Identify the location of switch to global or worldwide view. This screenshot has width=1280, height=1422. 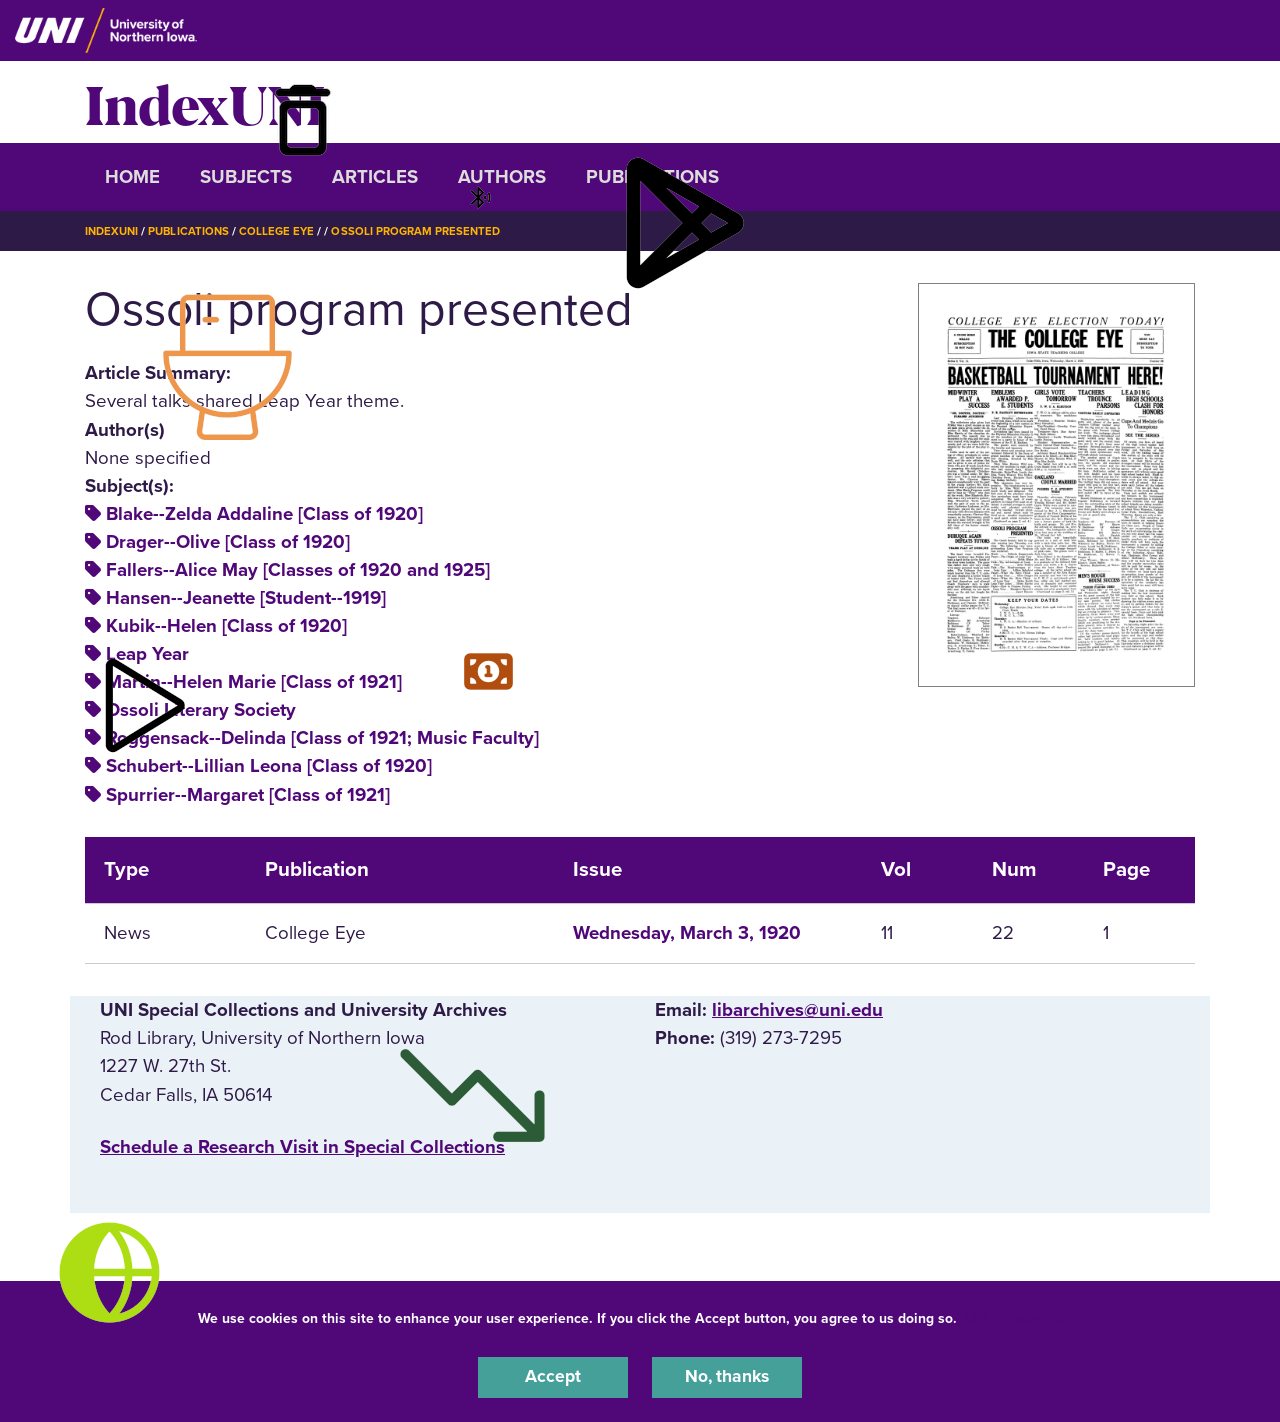
(109, 1272).